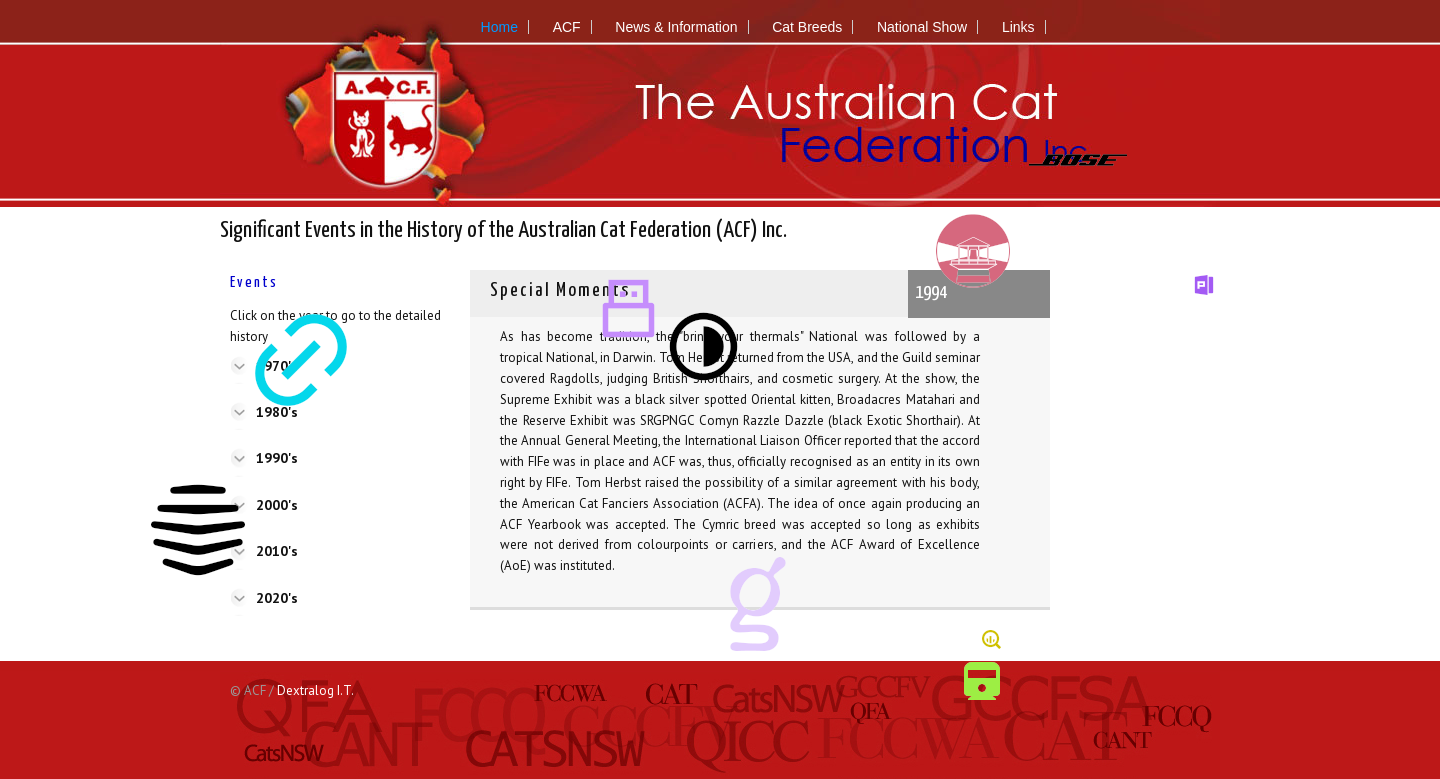 The width and height of the screenshot is (1440, 779). I want to click on access USB drive or external storage, so click(628, 308).